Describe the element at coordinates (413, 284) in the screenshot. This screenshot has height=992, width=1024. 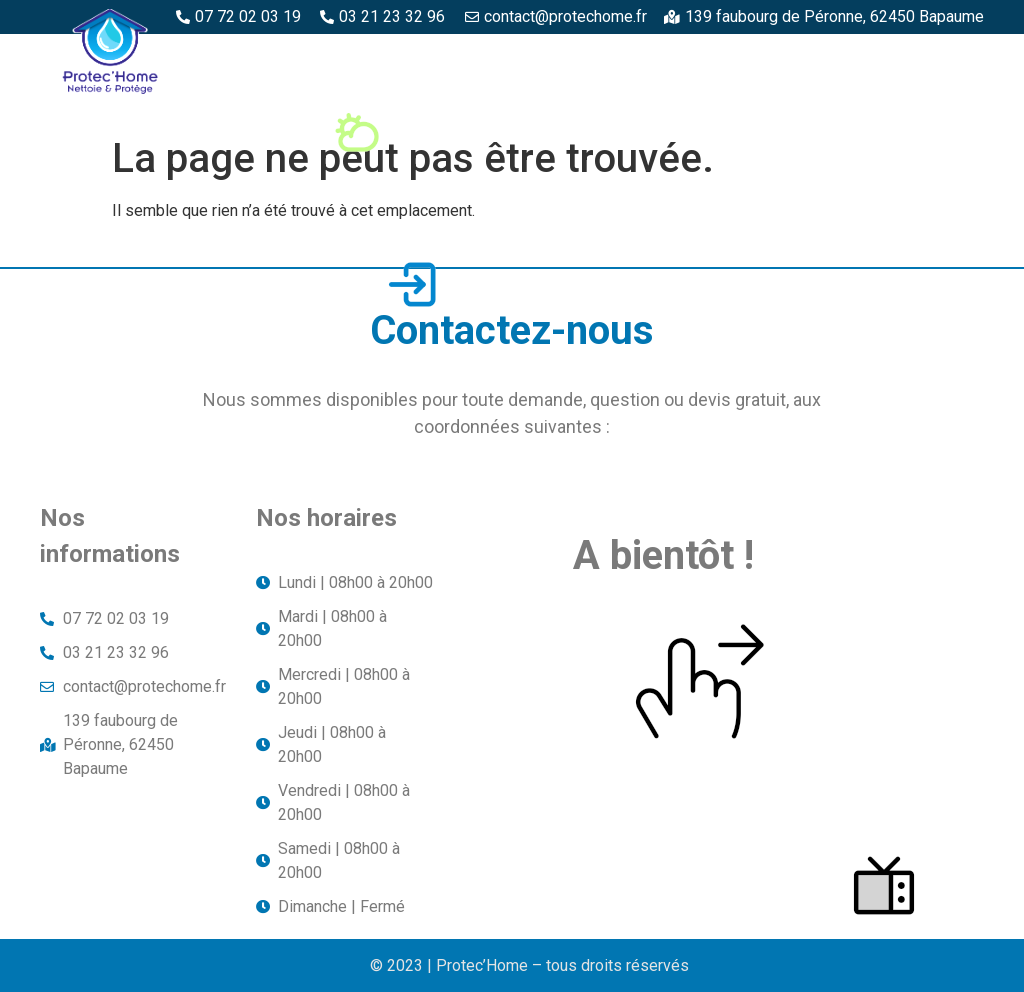
I see `log in to your account` at that location.